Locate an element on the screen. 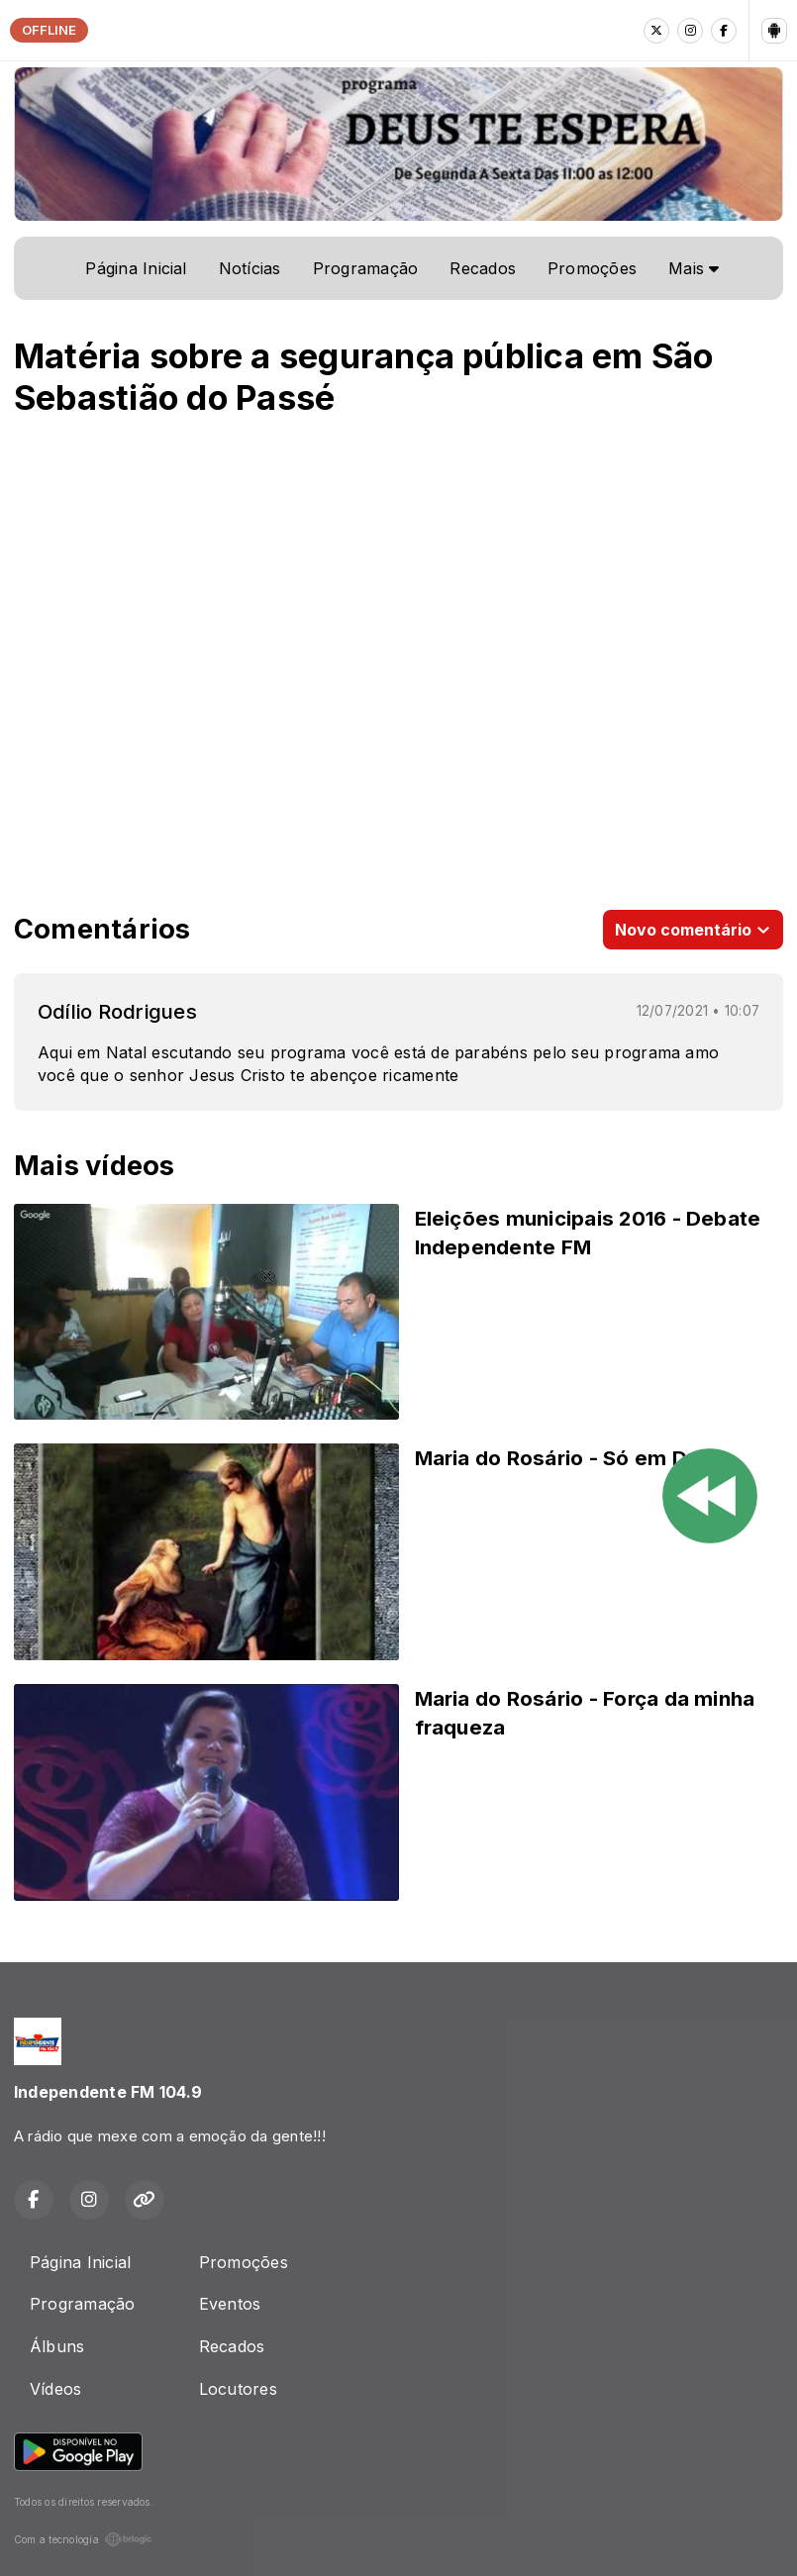  rewind or skip to previous track is located at coordinates (710, 1496).